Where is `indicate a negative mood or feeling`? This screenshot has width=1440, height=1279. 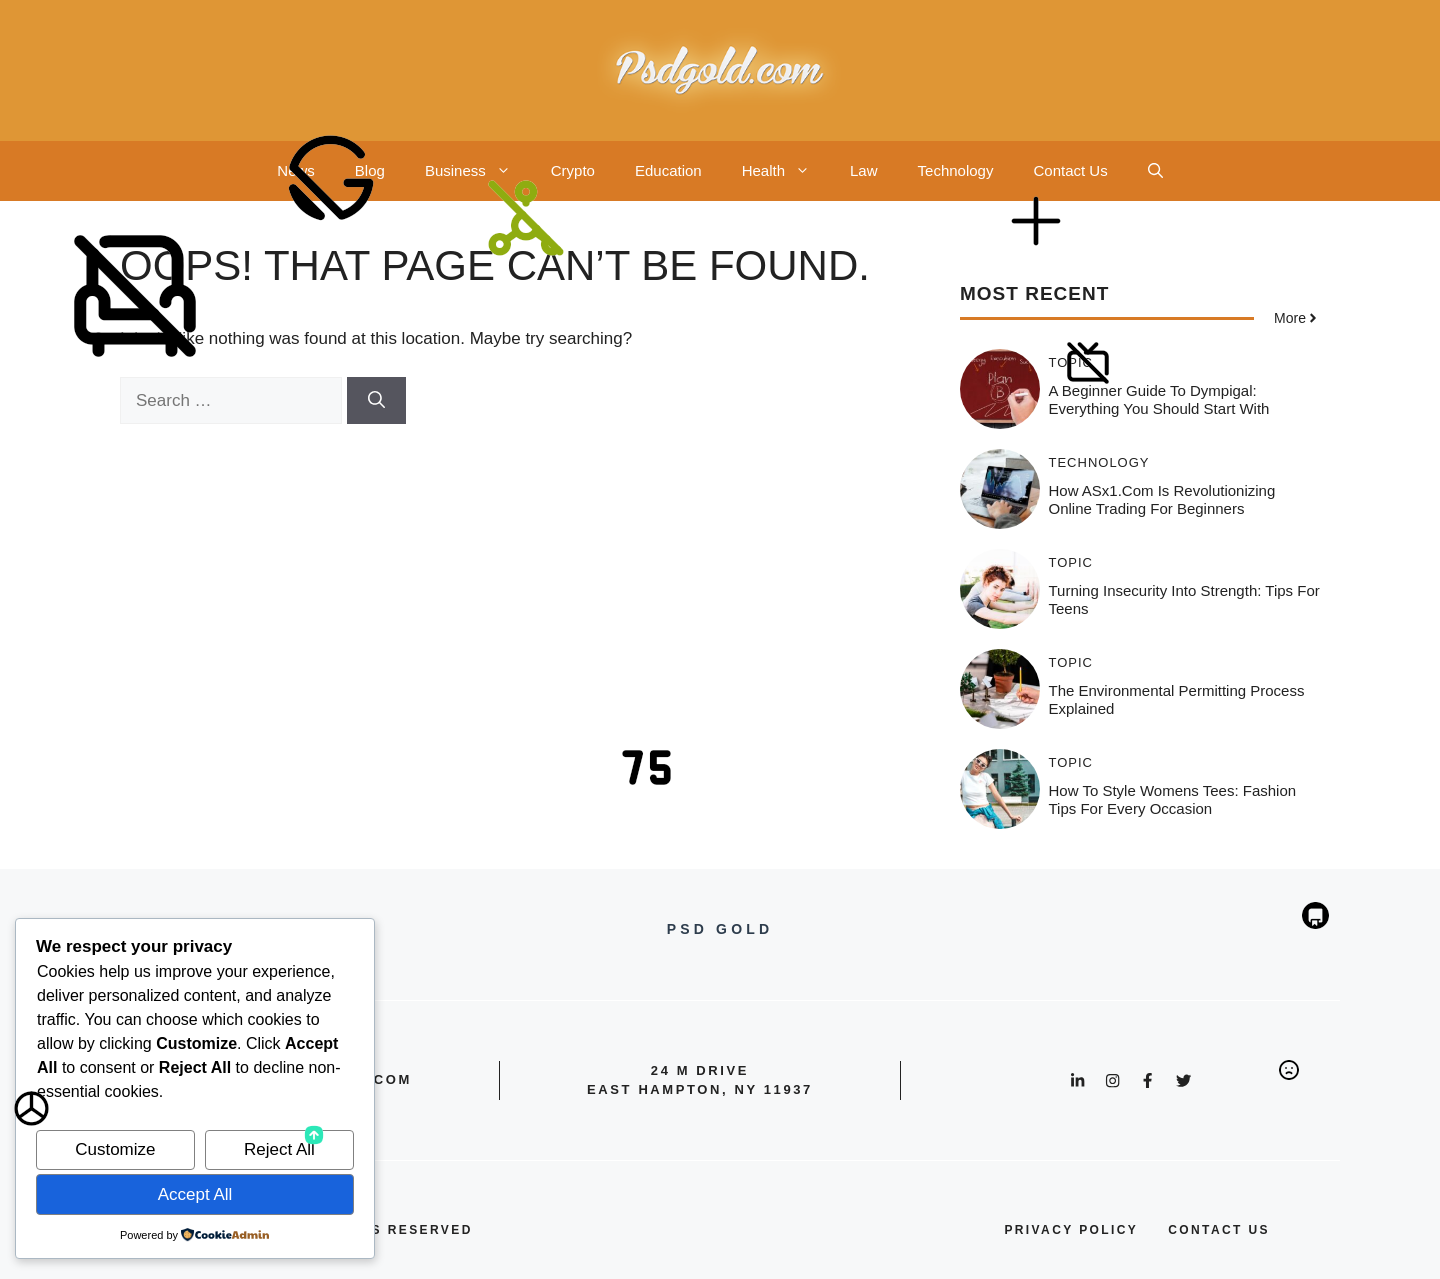 indicate a negative mood or feeling is located at coordinates (1289, 1070).